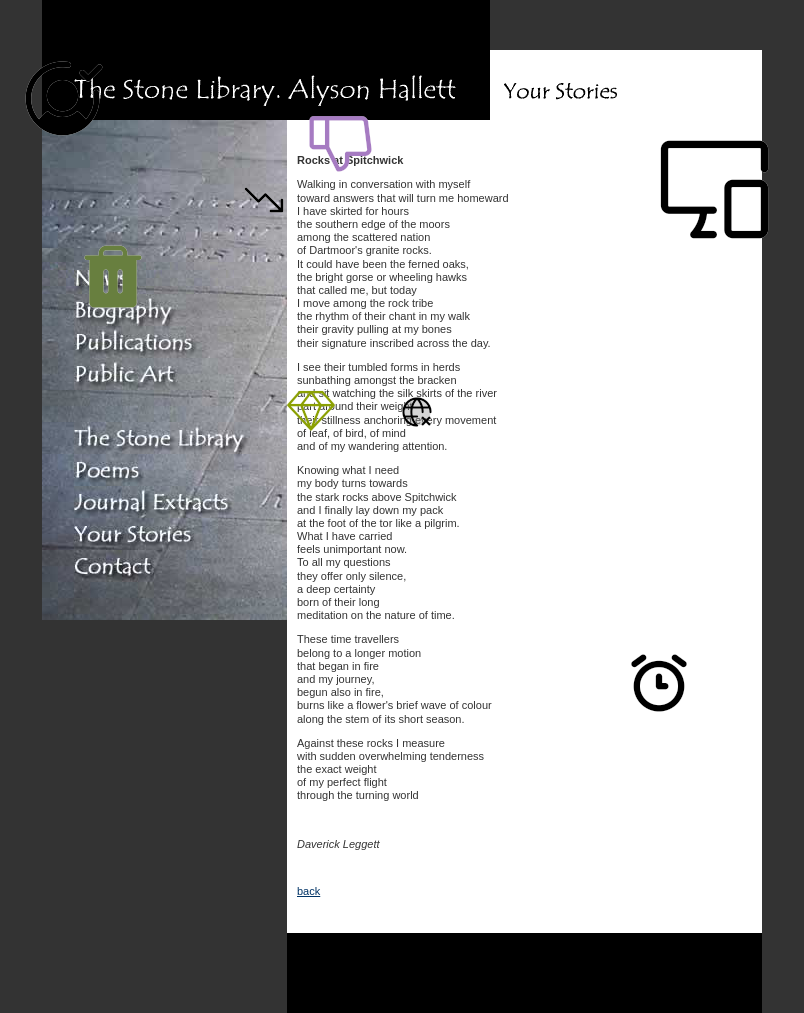  What do you see at coordinates (264, 200) in the screenshot?
I see `indicates a declining trend or decrease in value` at bounding box center [264, 200].